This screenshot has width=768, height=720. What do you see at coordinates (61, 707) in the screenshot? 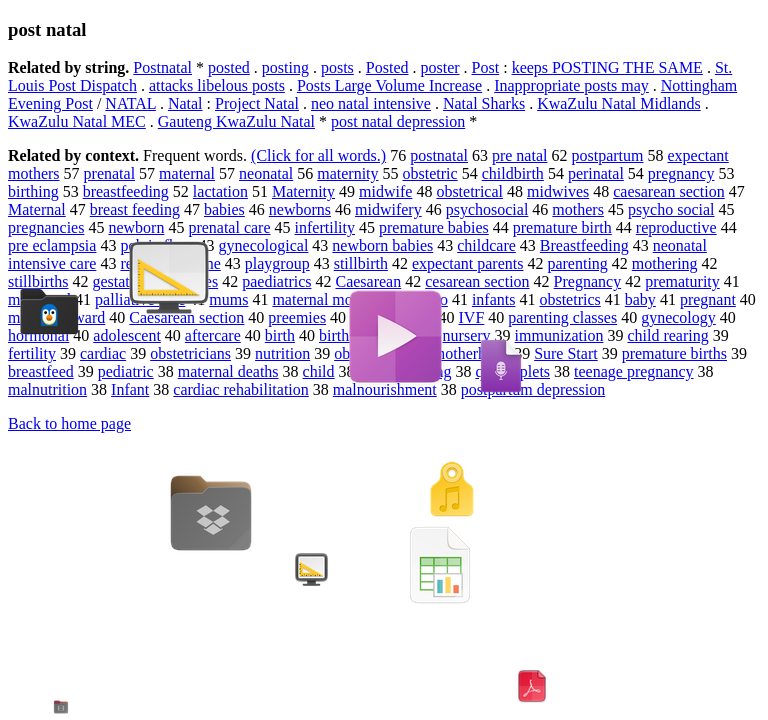
I see `open your videos folder` at bounding box center [61, 707].